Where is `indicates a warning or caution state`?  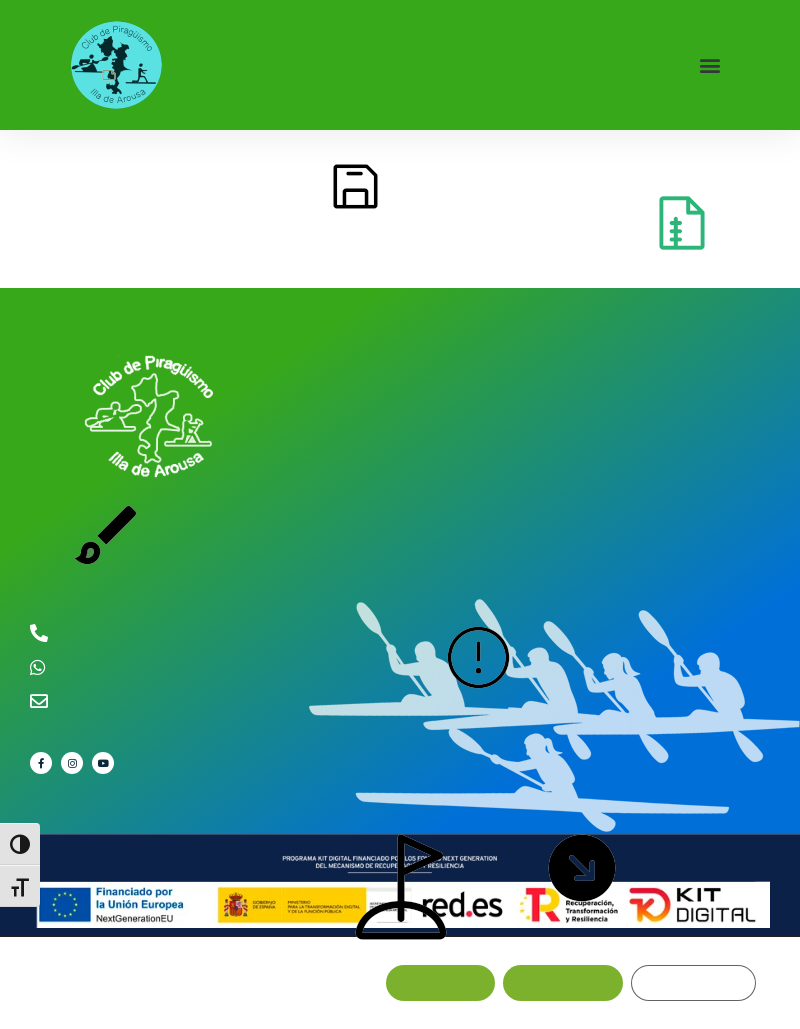 indicates a warning or caution state is located at coordinates (478, 657).